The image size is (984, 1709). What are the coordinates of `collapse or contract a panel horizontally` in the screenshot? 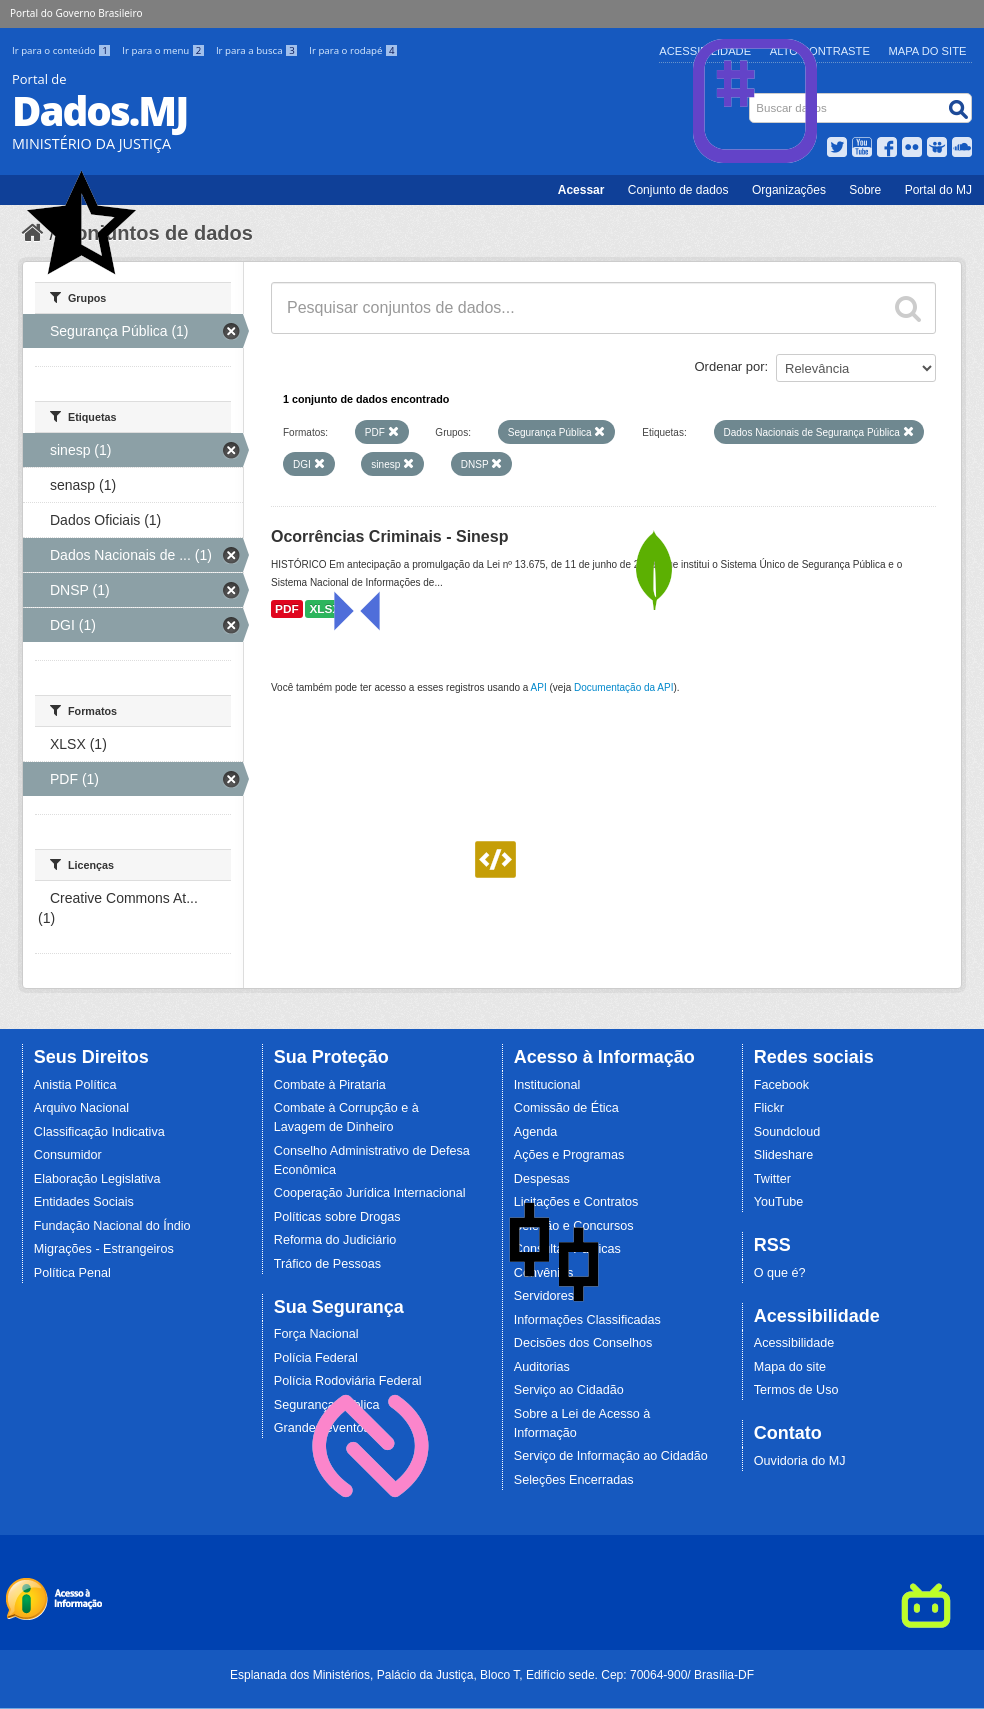 It's located at (357, 611).